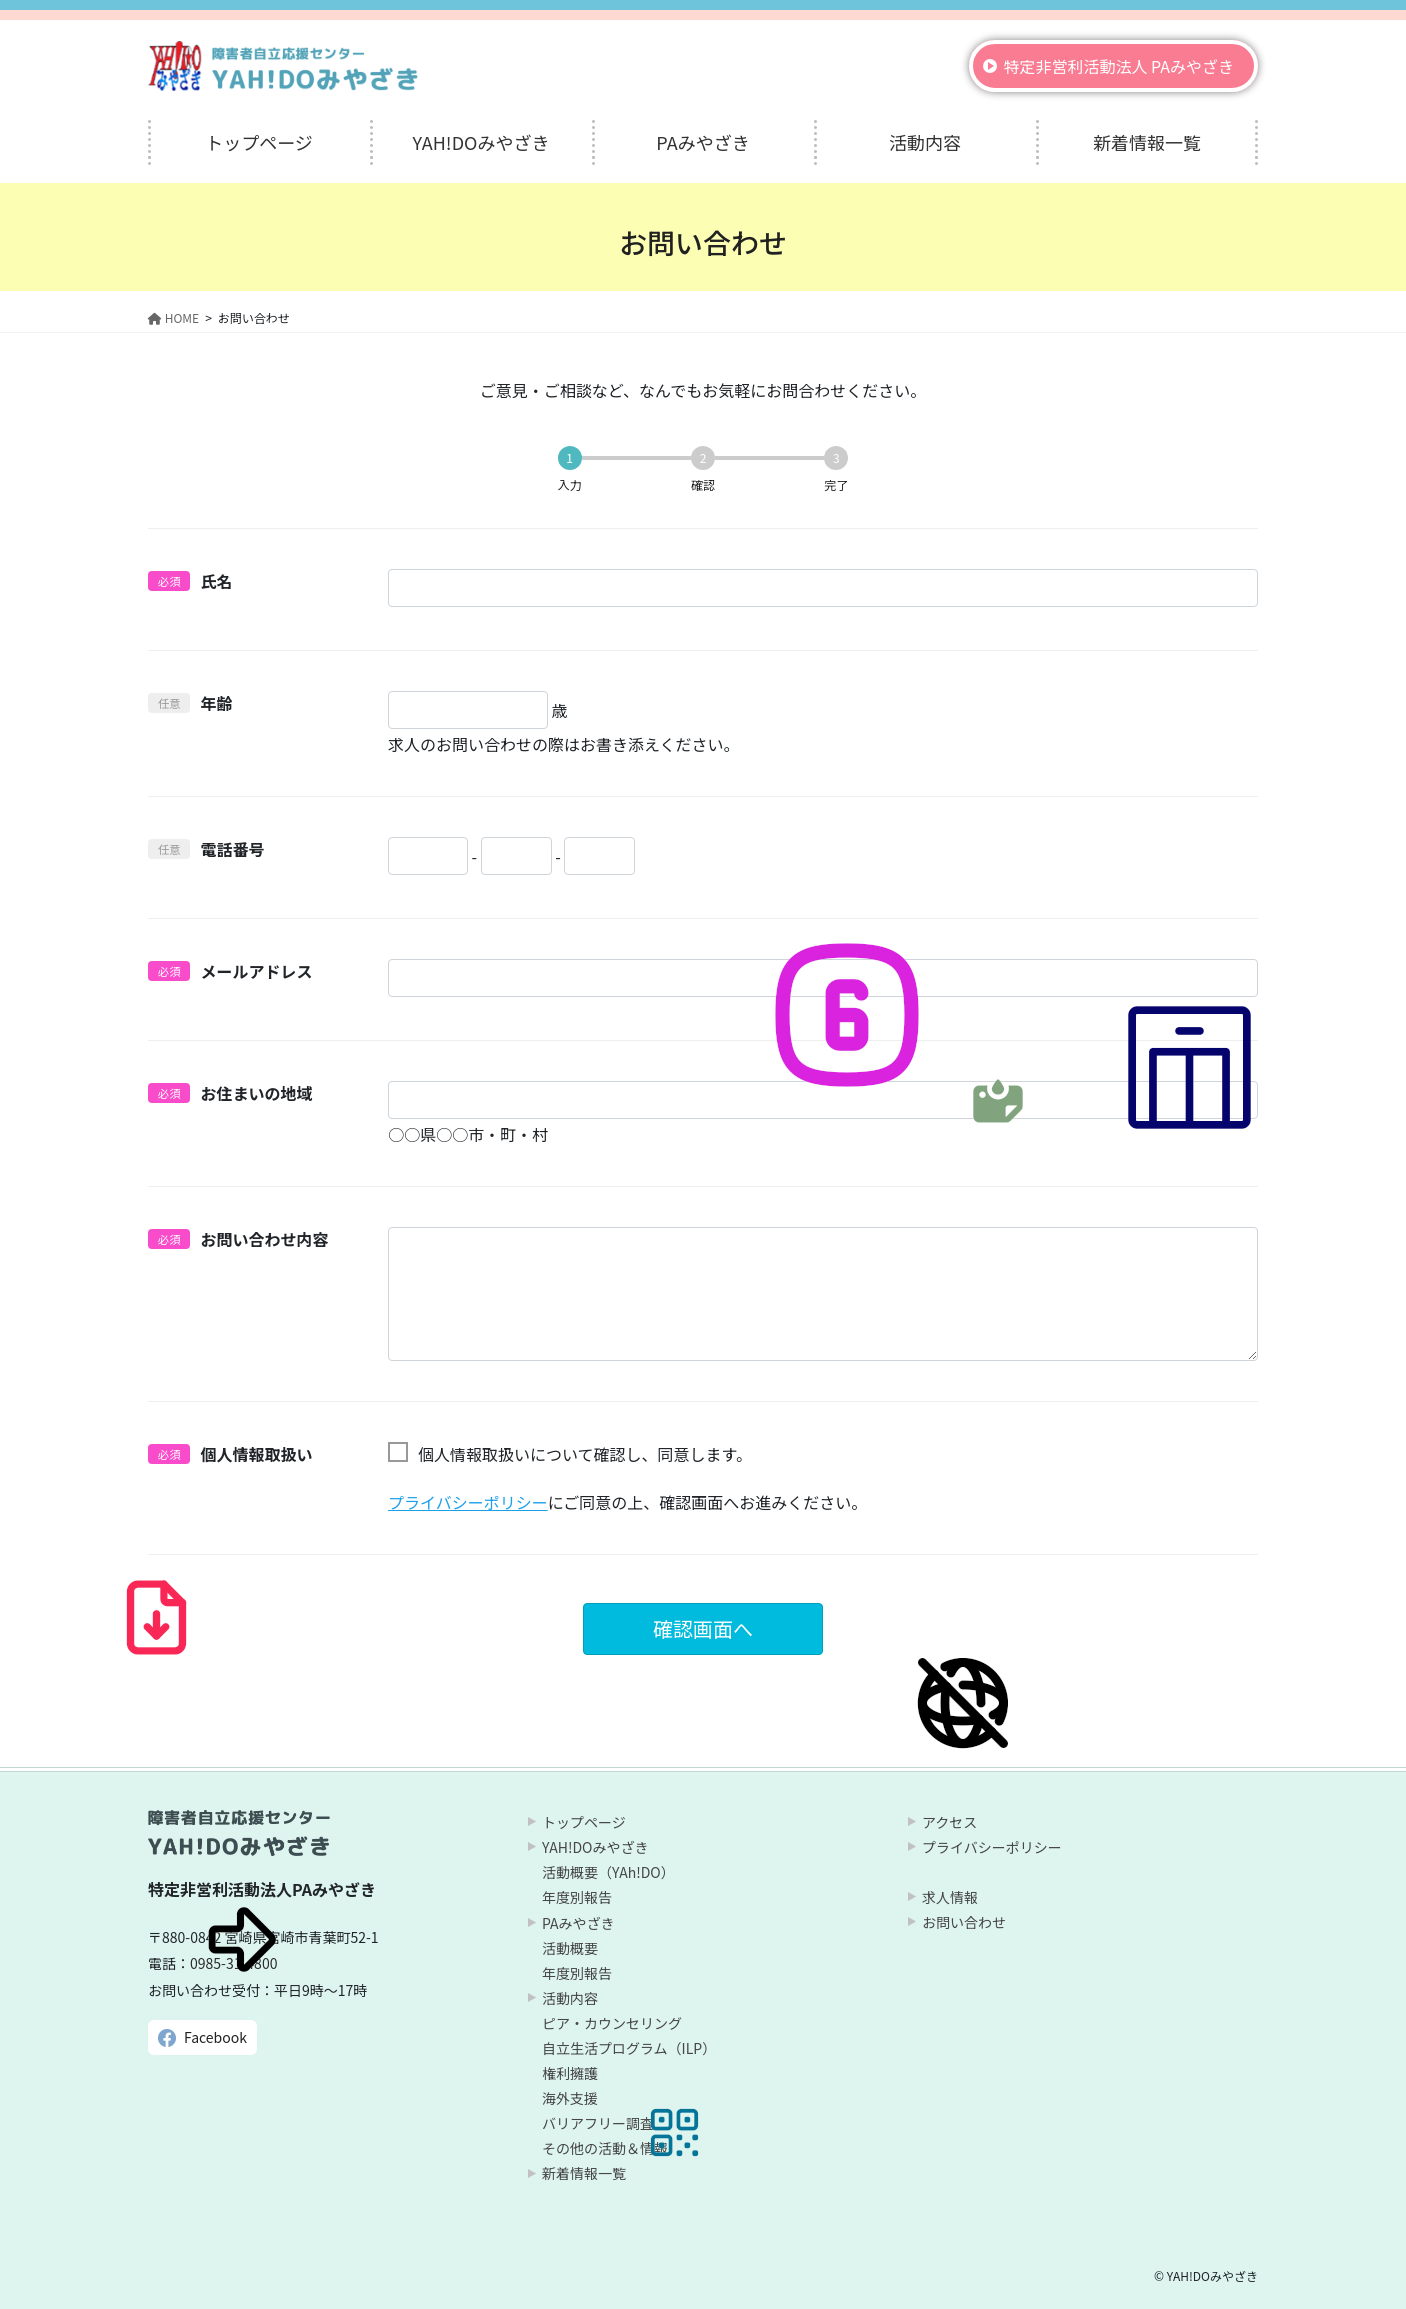 Image resolution: width=1406 pixels, height=2309 pixels. What do you see at coordinates (963, 1703) in the screenshot?
I see `360° view unavailable or disabled` at bounding box center [963, 1703].